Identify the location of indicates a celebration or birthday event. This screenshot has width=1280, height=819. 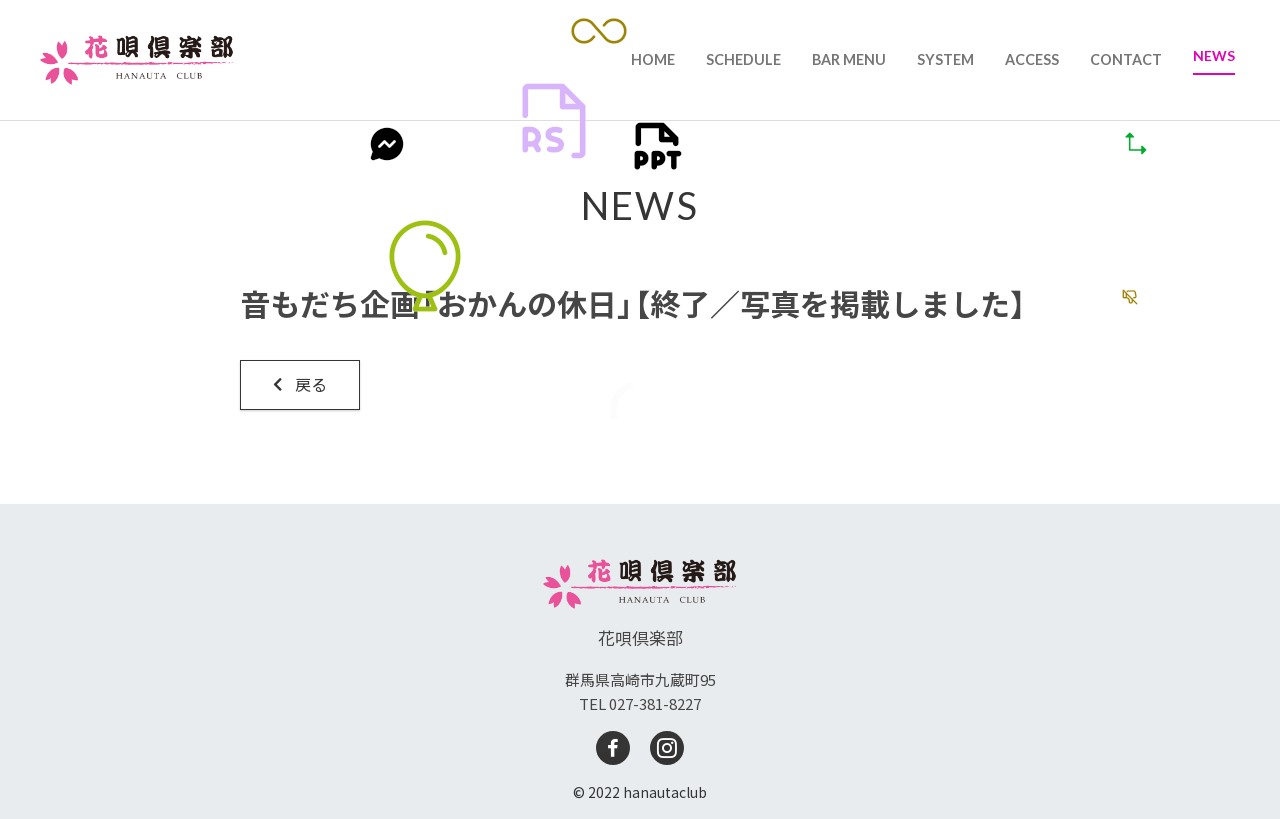
(425, 266).